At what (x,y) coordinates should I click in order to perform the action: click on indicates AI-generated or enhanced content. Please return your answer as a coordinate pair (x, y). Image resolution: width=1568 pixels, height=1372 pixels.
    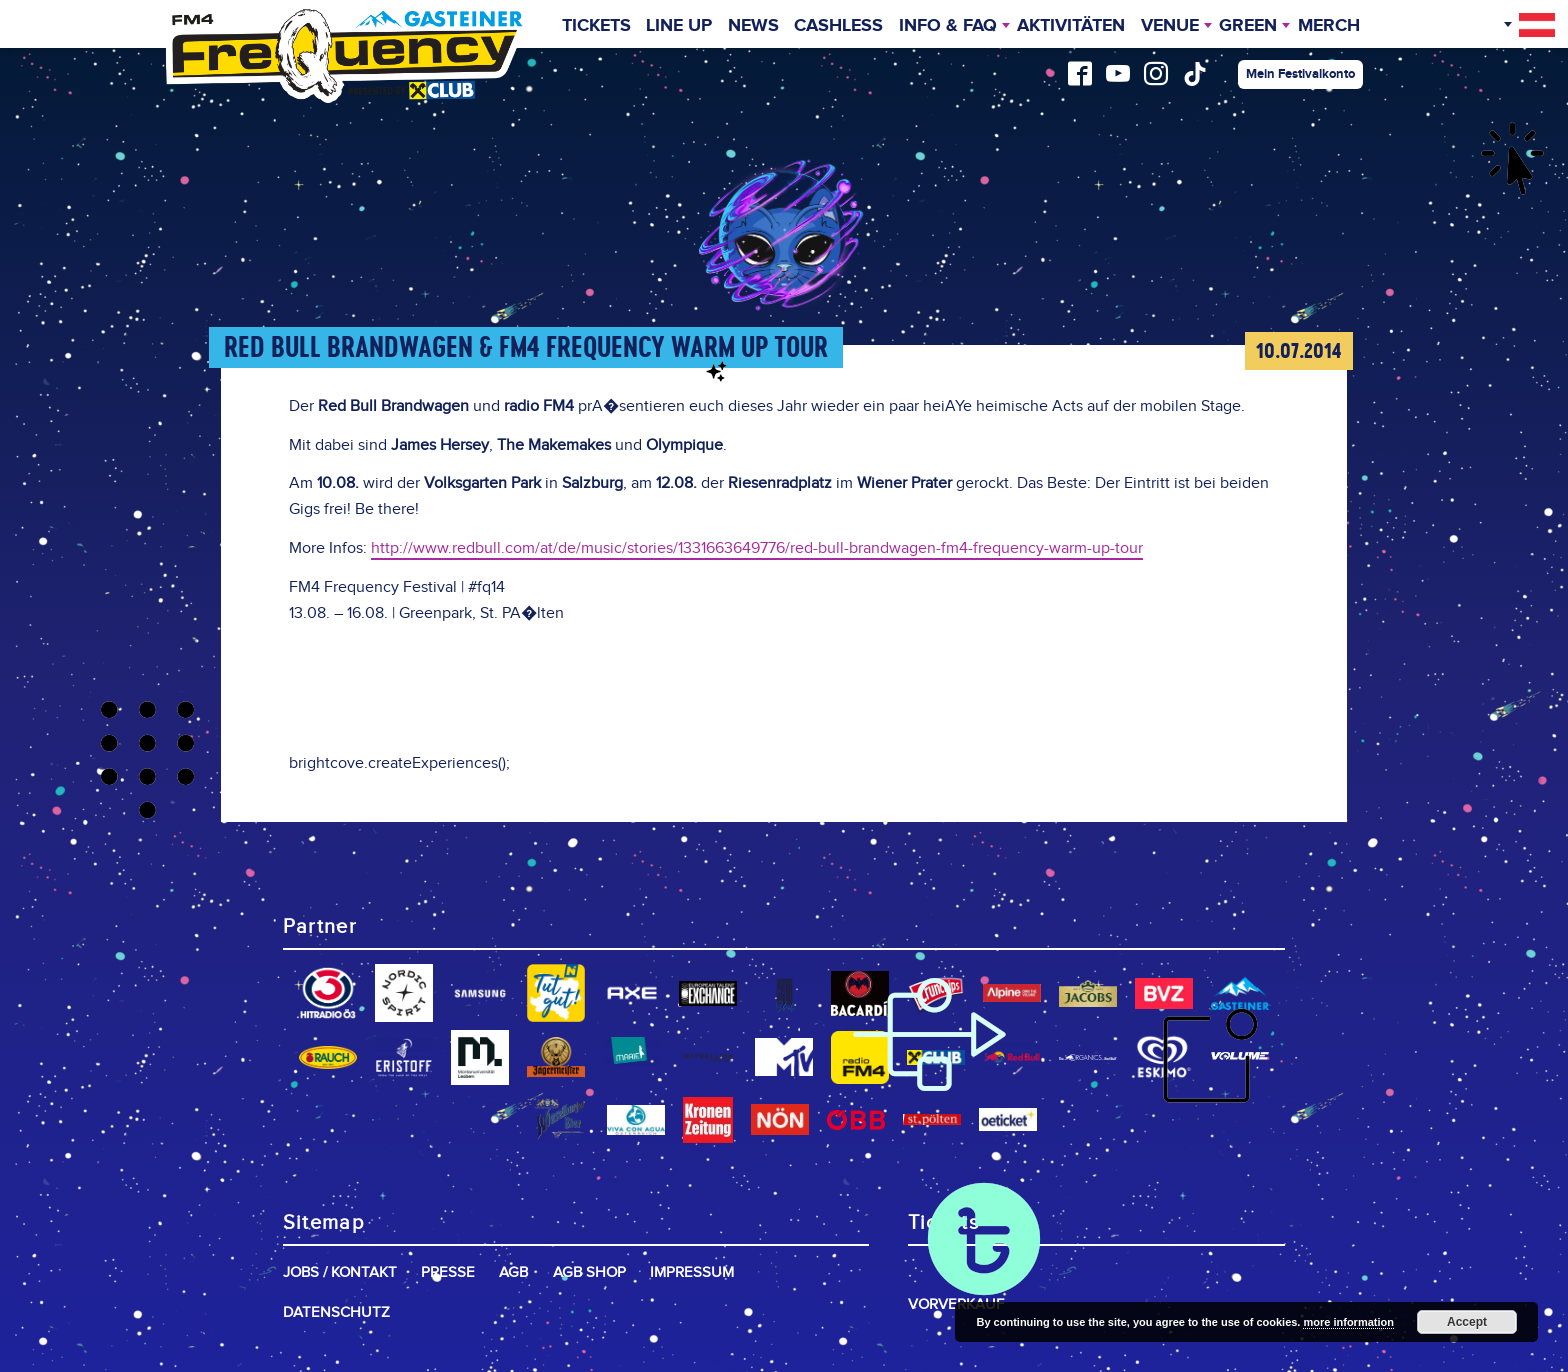
    Looking at the image, I should click on (716, 371).